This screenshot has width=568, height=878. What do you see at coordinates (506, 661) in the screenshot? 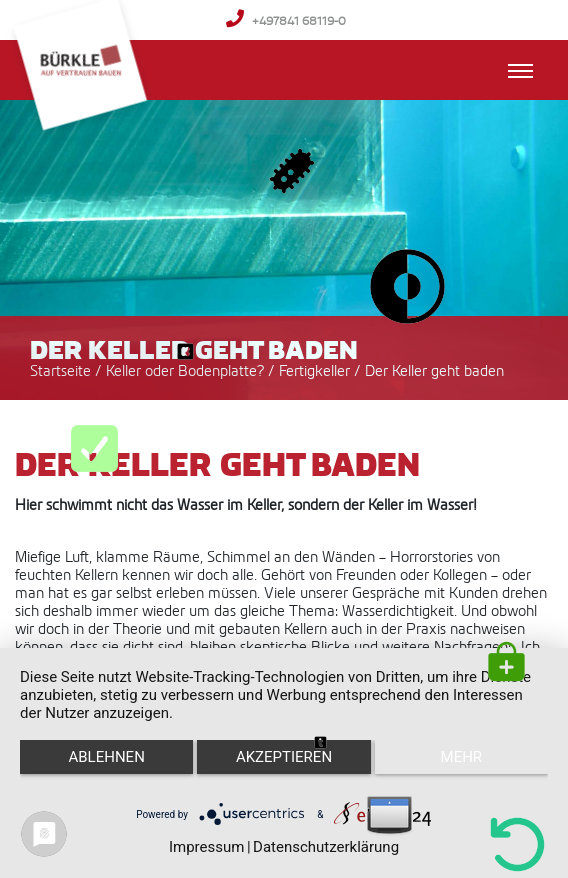
I see `add item to shopping bag` at bounding box center [506, 661].